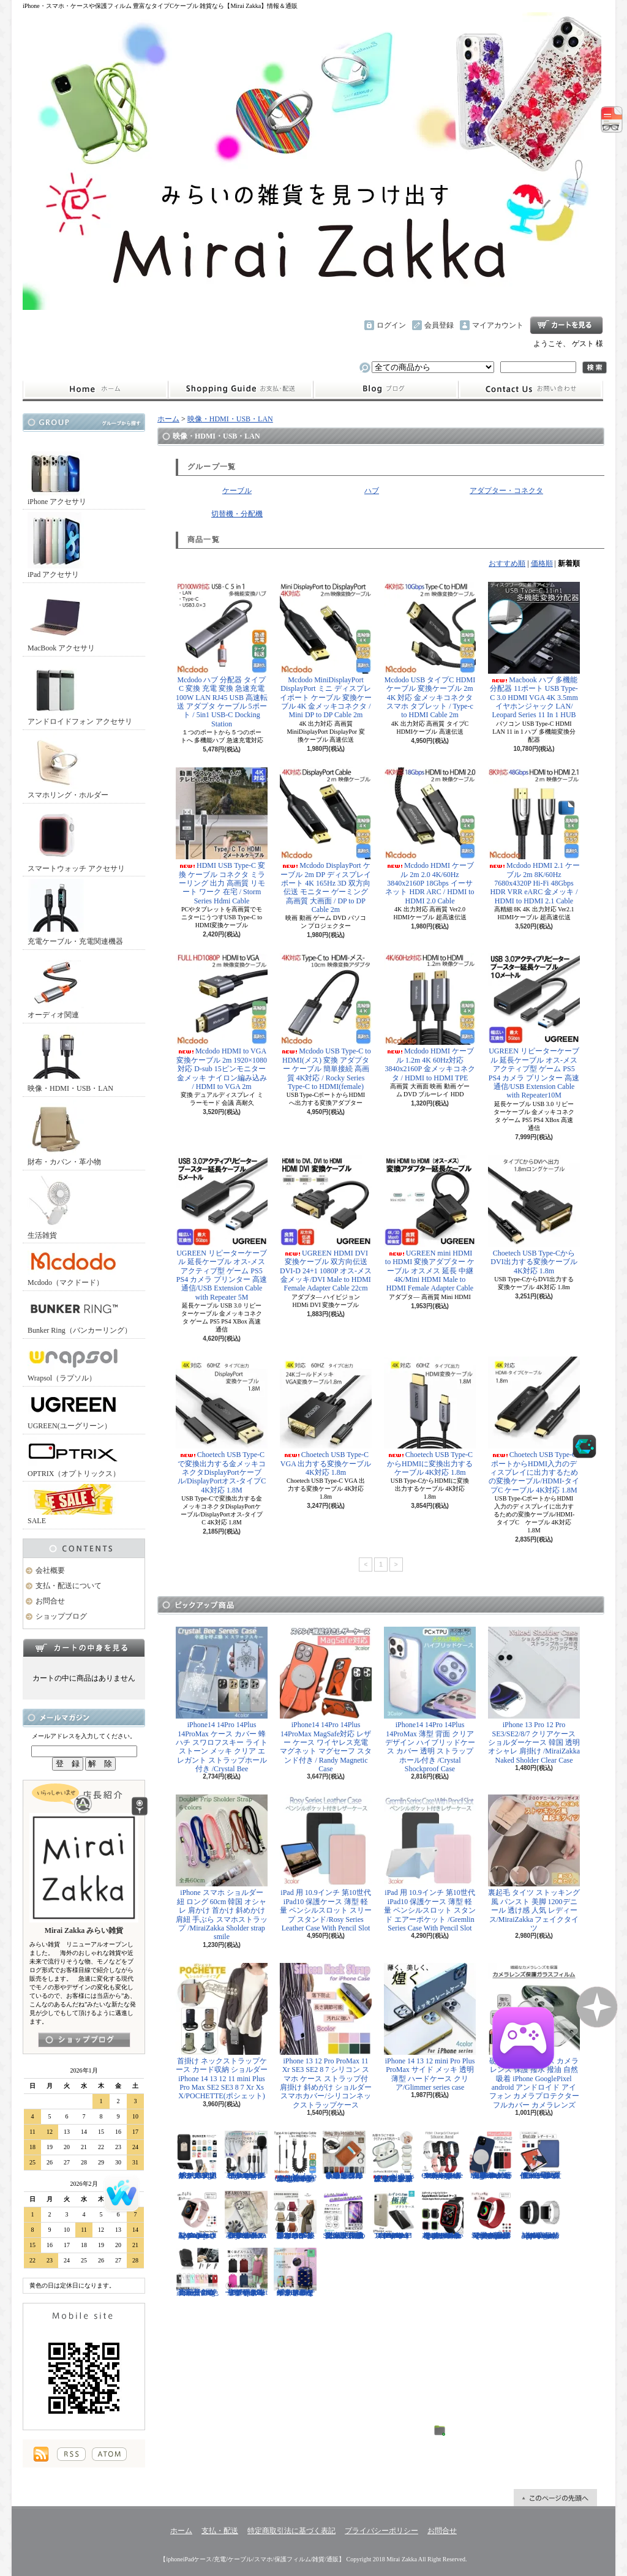 Image resolution: width=627 pixels, height=2576 pixels. I want to click on create a new folder, so click(440, 2430).